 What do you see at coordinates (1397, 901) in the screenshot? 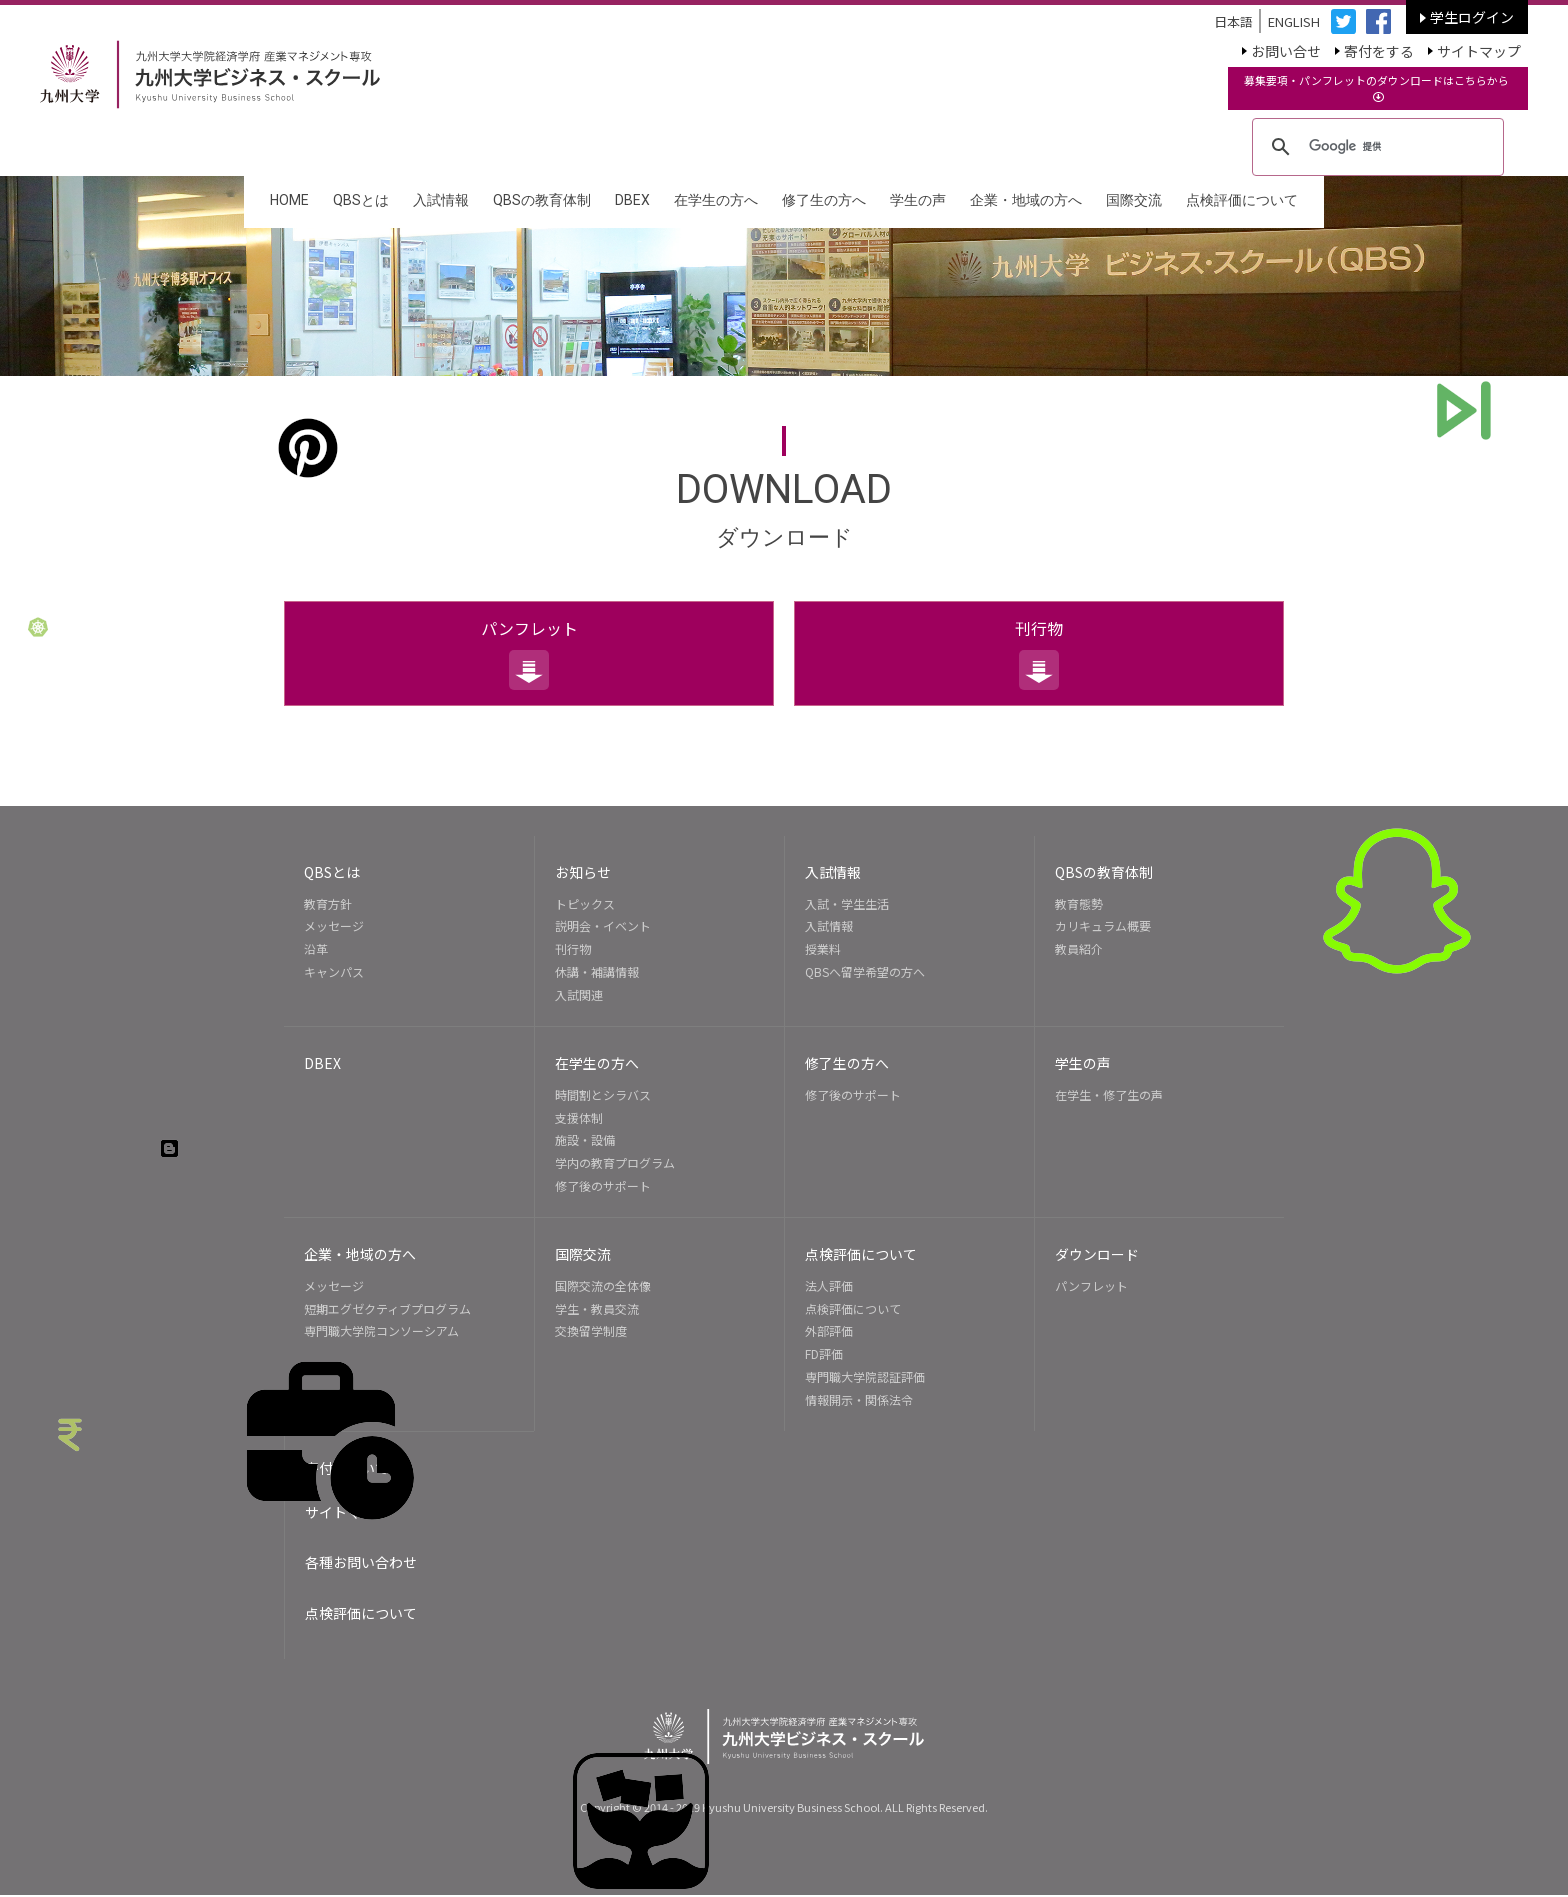
I see `open snapchat app` at bounding box center [1397, 901].